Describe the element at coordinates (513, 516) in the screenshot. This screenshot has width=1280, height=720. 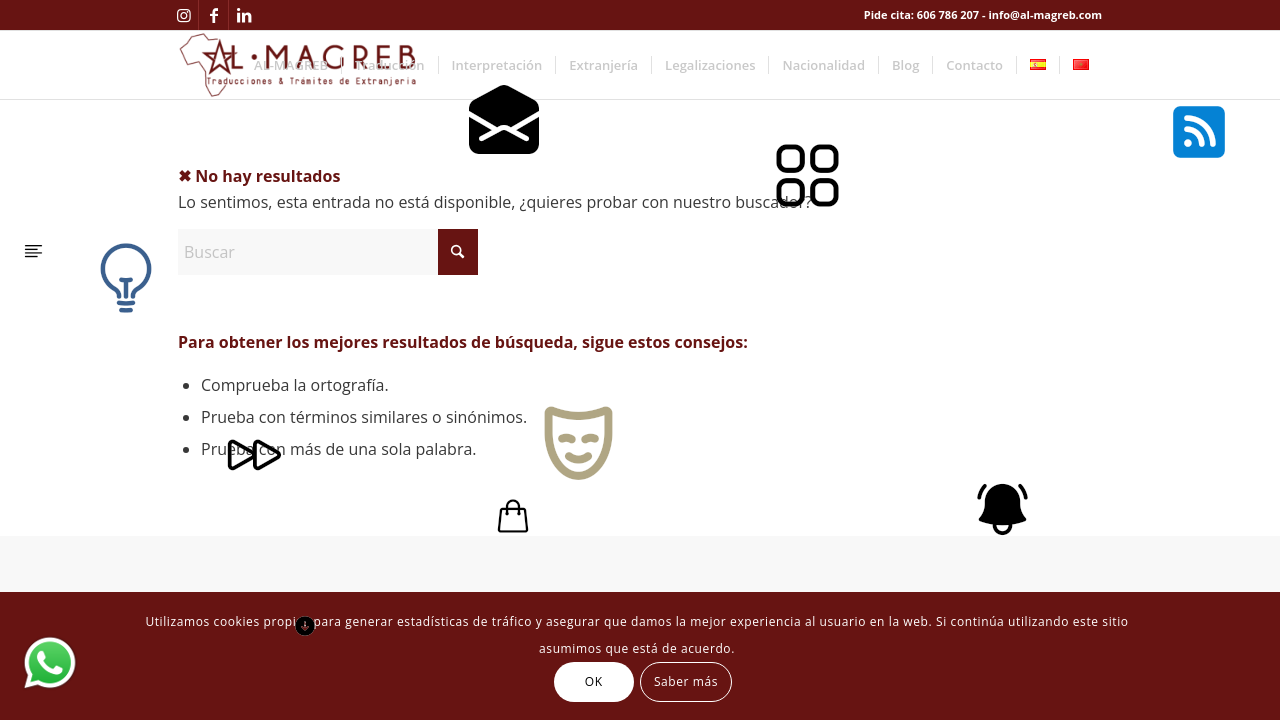
I see `view your shopping bag` at that location.